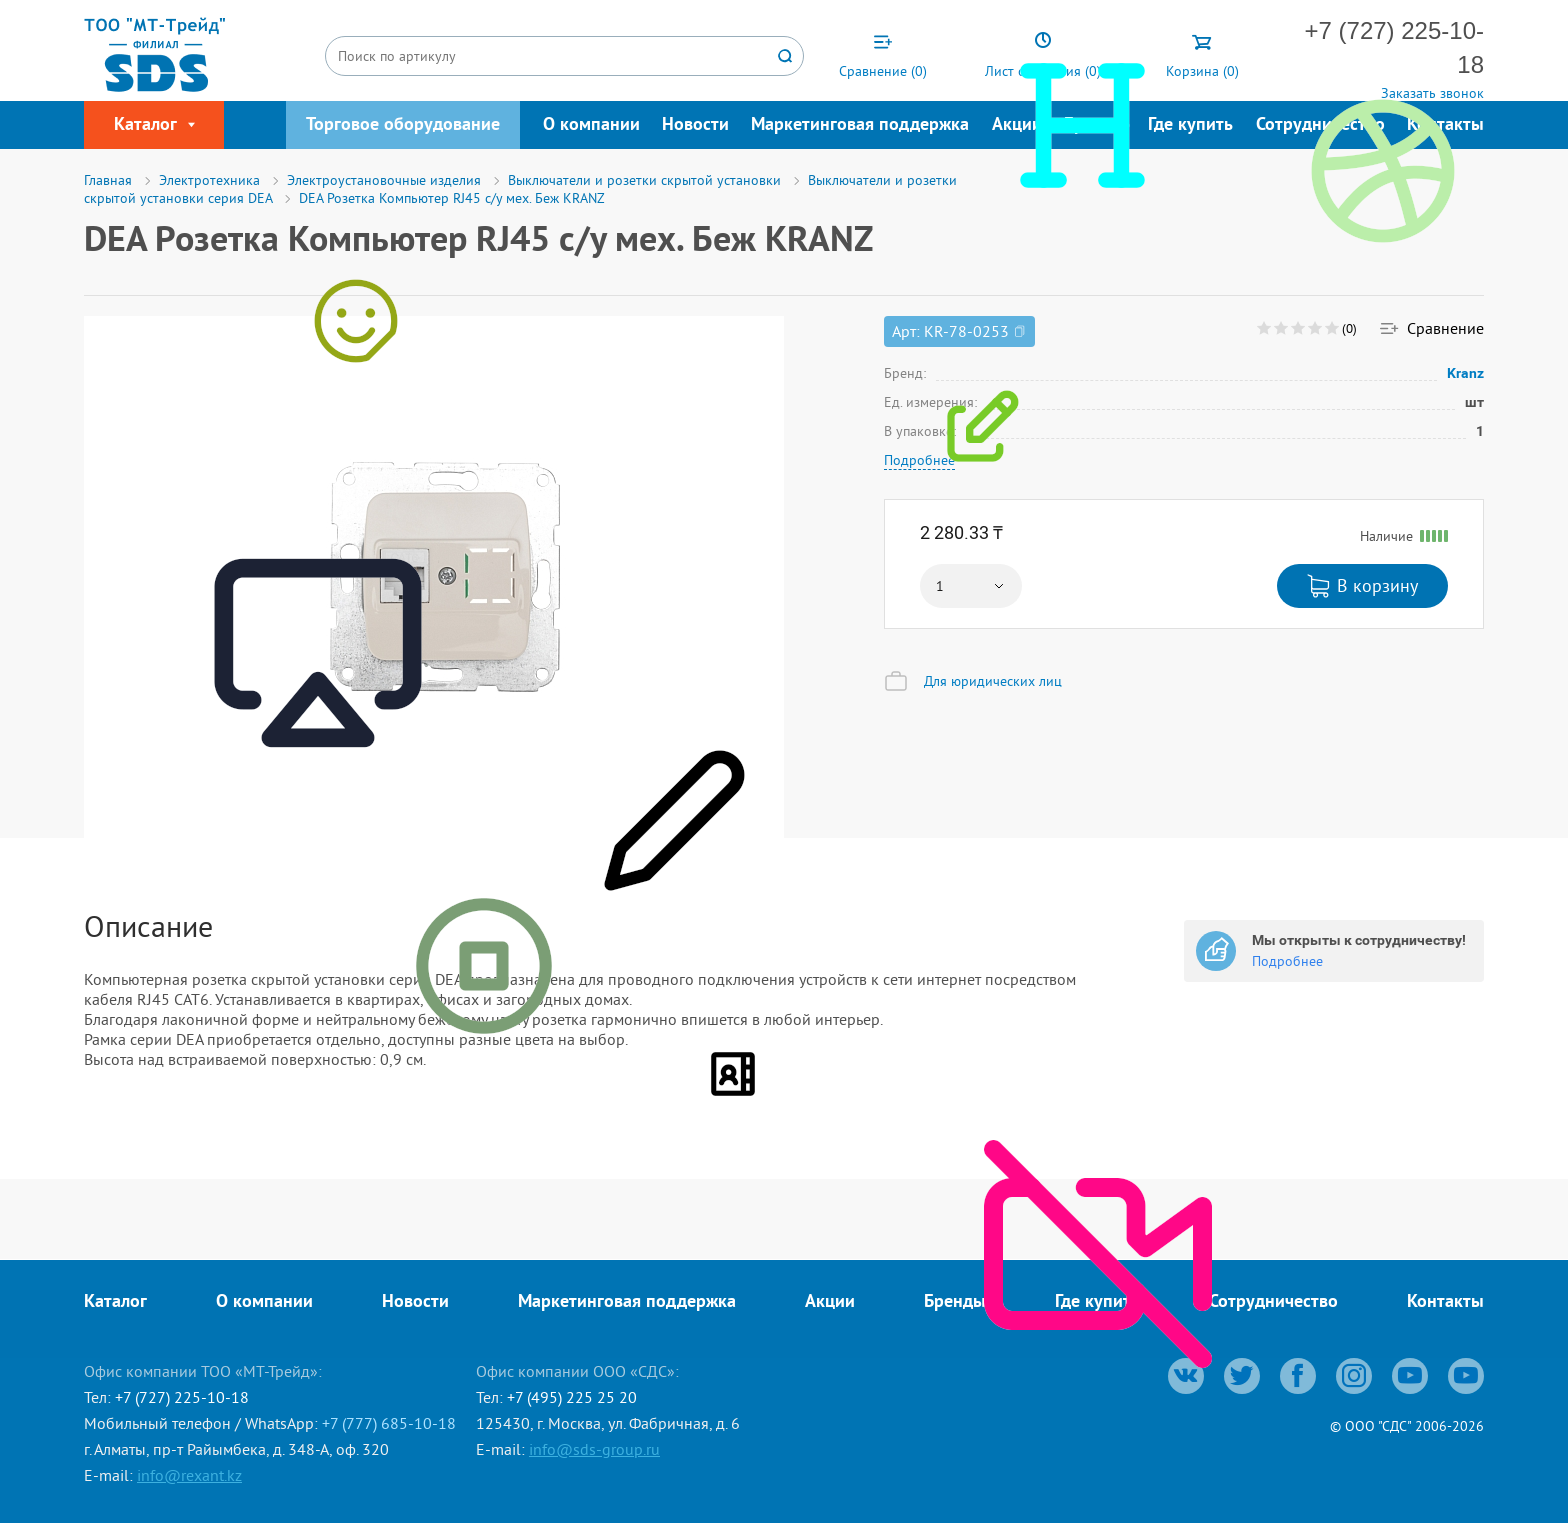  What do you see at coordinates (675, 820) in the screenshot?
I see `edit or modify content` at bounding box center [675, 820].